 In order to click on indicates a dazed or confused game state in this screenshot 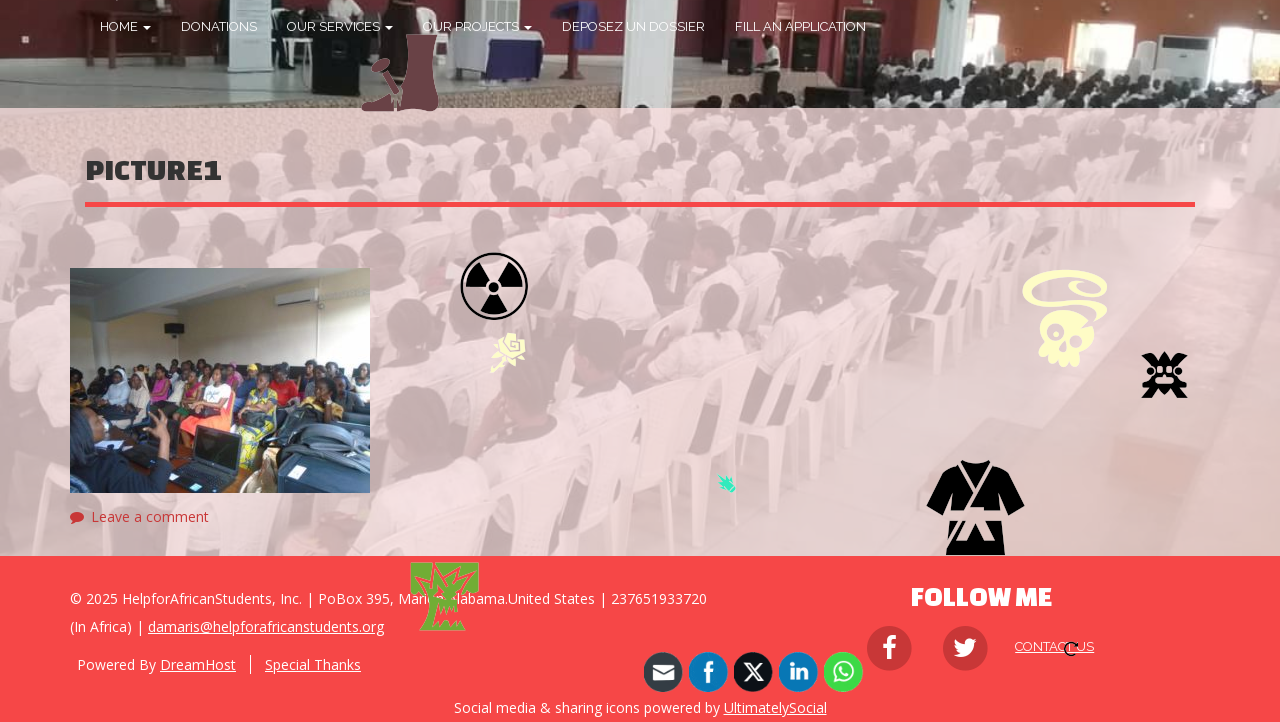, I will do `click(1067, 318)`.